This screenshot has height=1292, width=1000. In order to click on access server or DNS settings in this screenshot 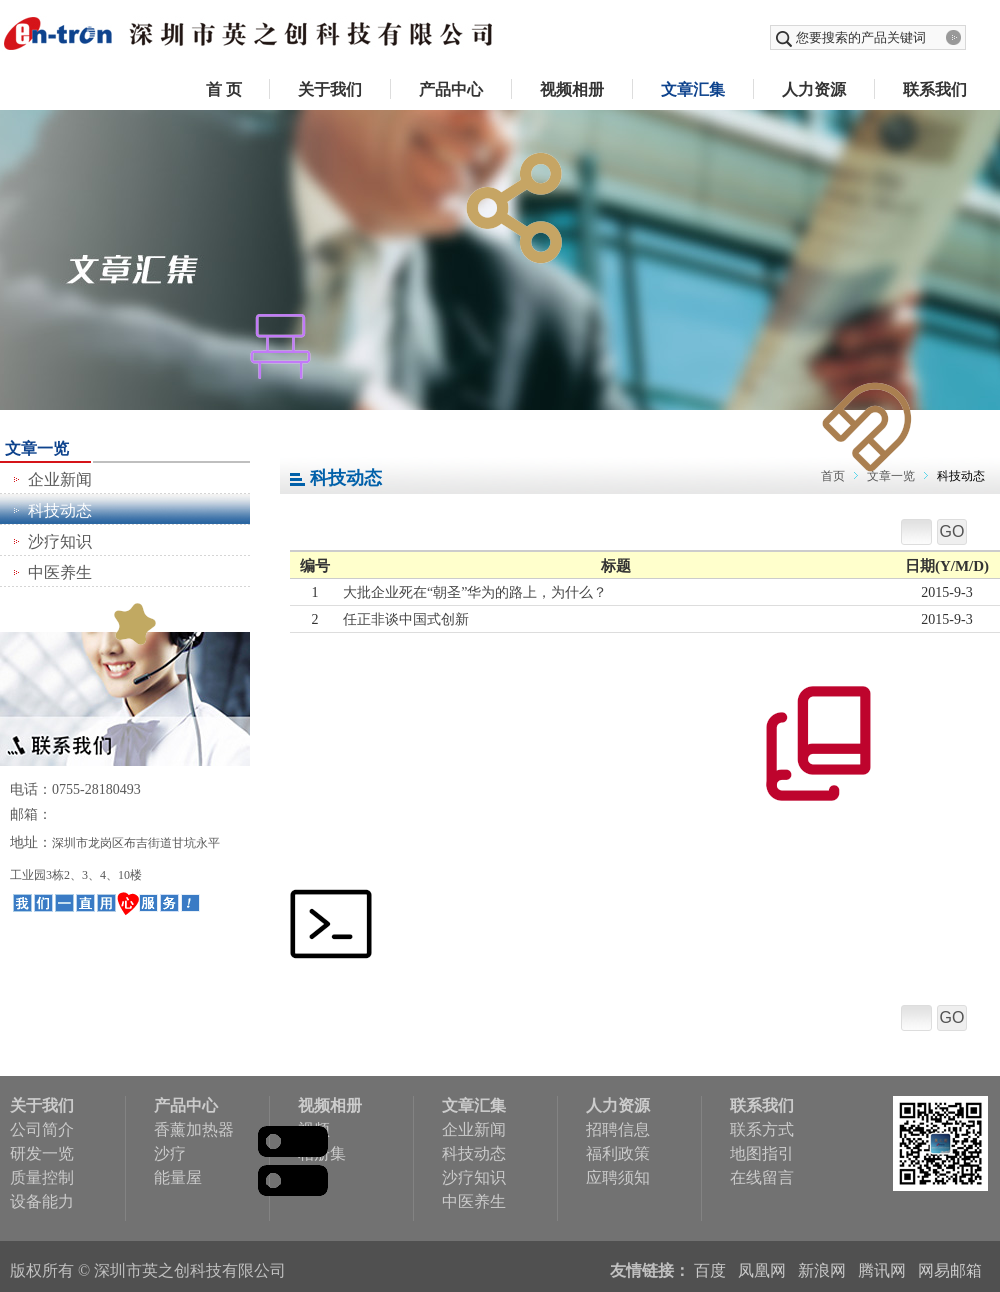, I will do `click(293, 1161)`.